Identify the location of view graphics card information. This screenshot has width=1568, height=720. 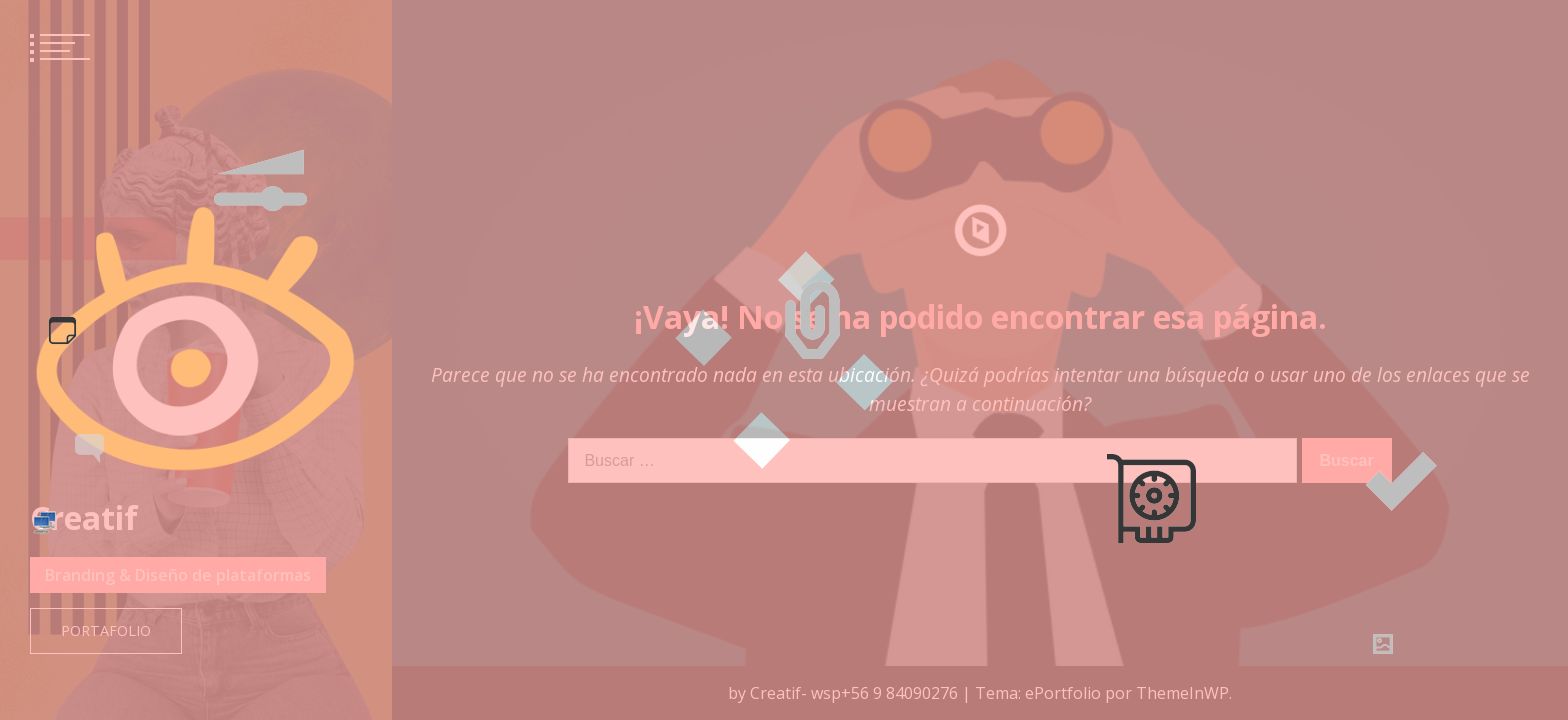
(1151, 498).